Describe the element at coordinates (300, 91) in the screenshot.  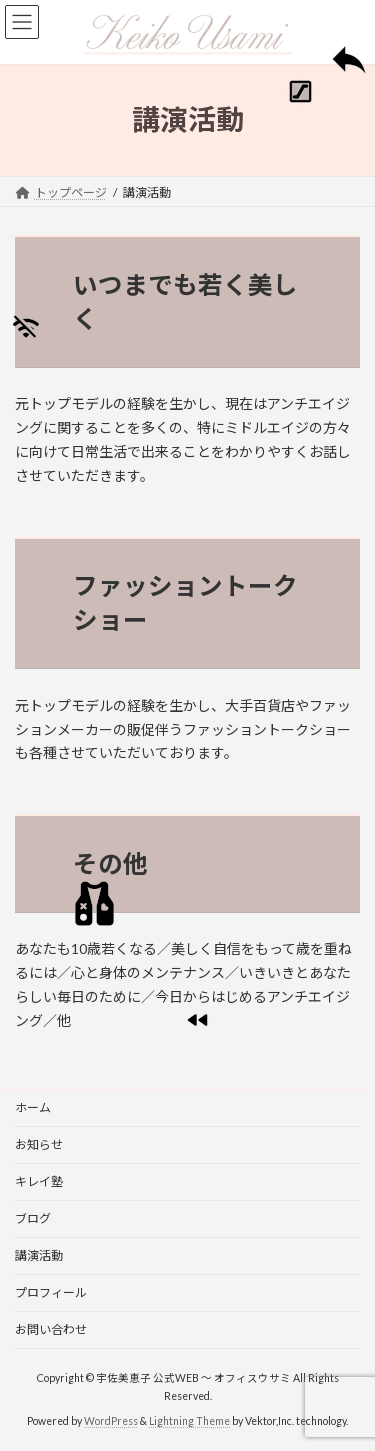
I see `indicates escalator access nearby` at that location.